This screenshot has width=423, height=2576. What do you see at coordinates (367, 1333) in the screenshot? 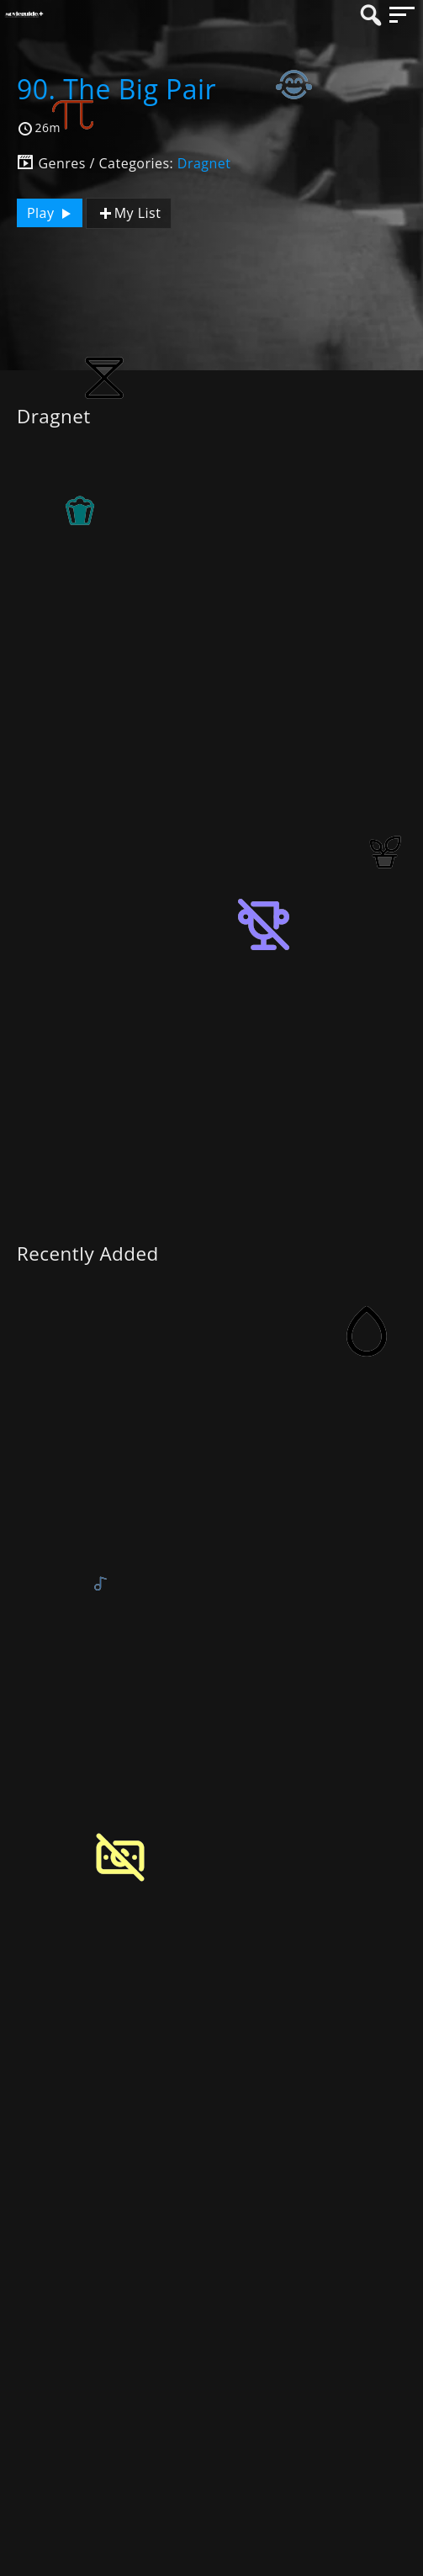
I see `indicates water or liquid-related settings` at bounding box center [367, 1333].